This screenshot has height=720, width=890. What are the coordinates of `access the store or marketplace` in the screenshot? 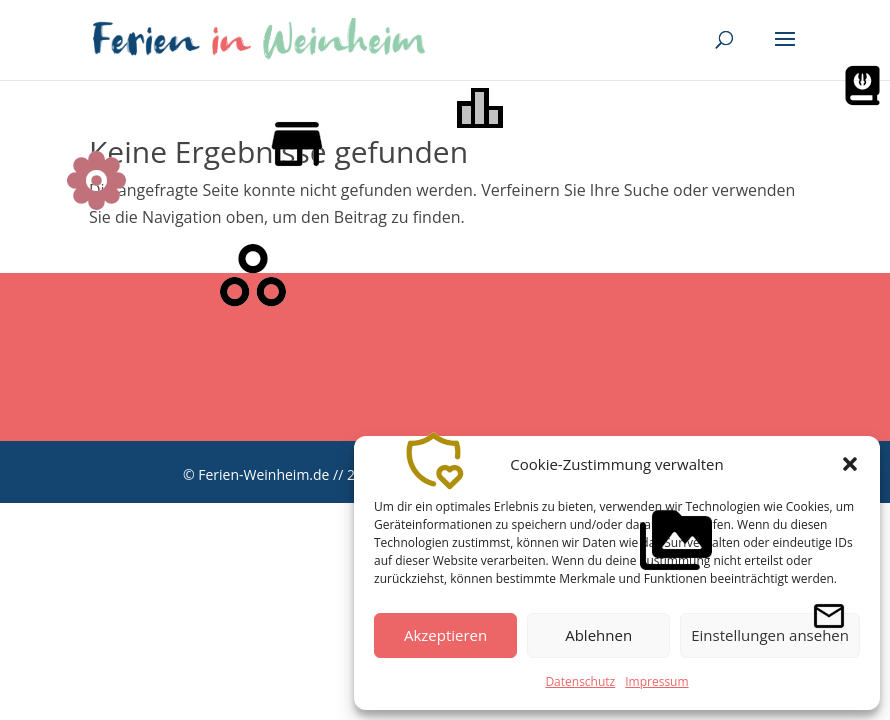 It's located at (297, 144).